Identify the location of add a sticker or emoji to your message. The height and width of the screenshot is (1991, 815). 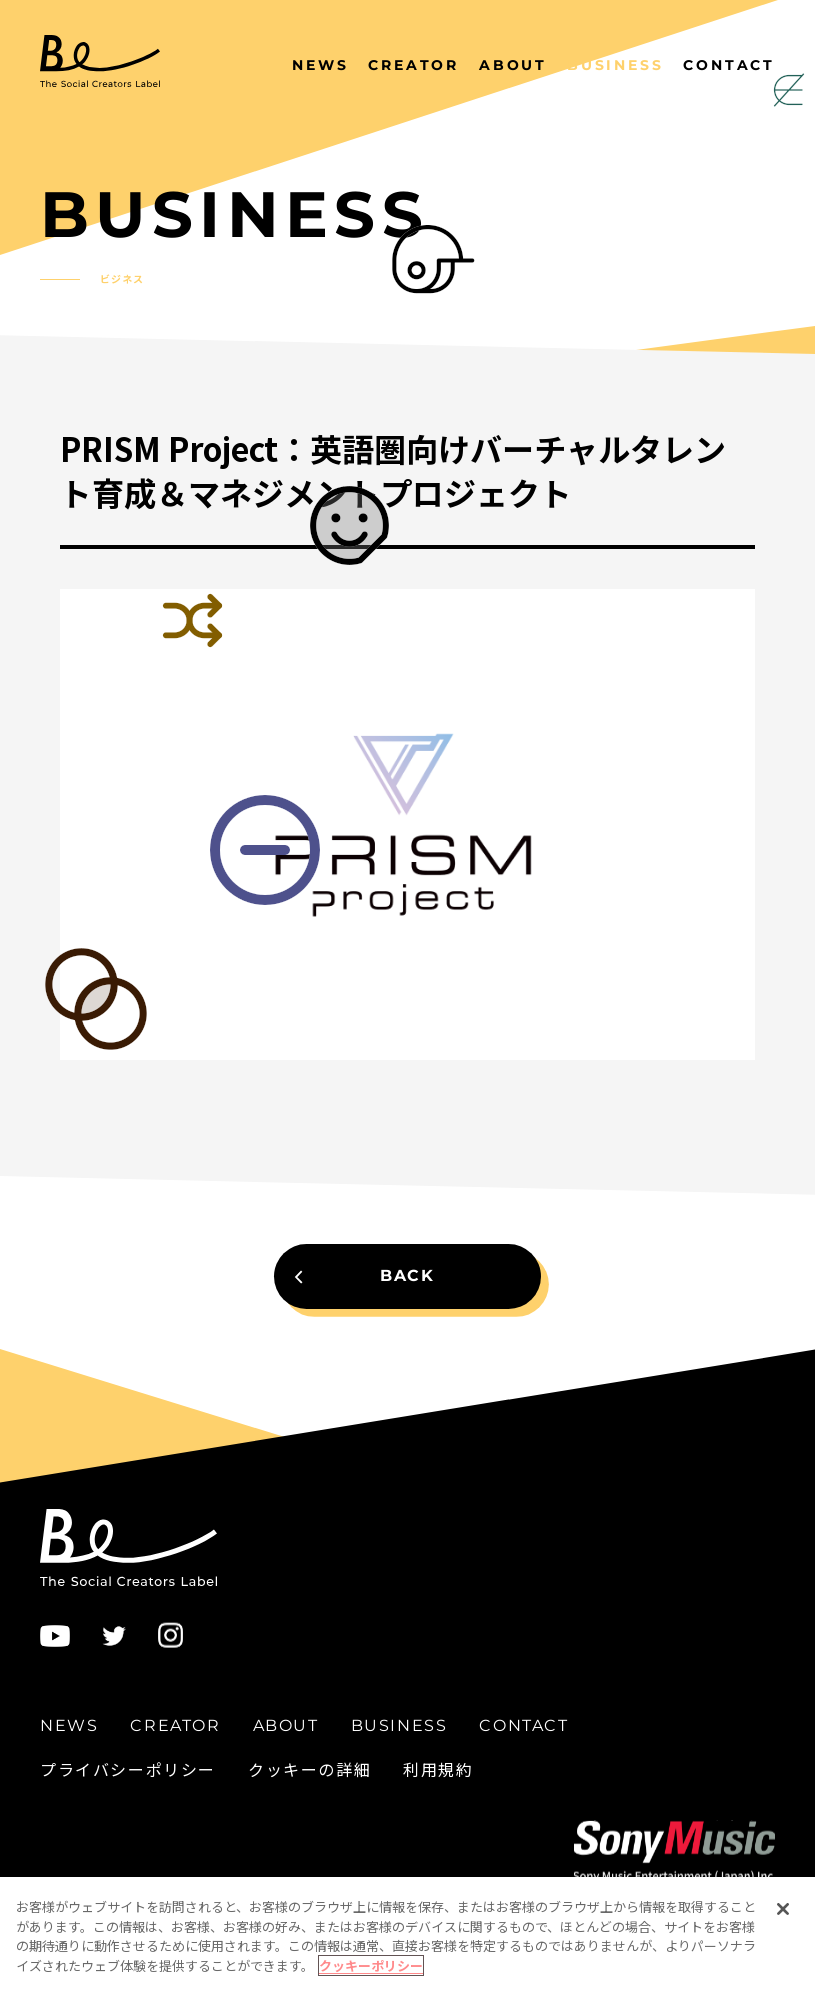
(349, 525).